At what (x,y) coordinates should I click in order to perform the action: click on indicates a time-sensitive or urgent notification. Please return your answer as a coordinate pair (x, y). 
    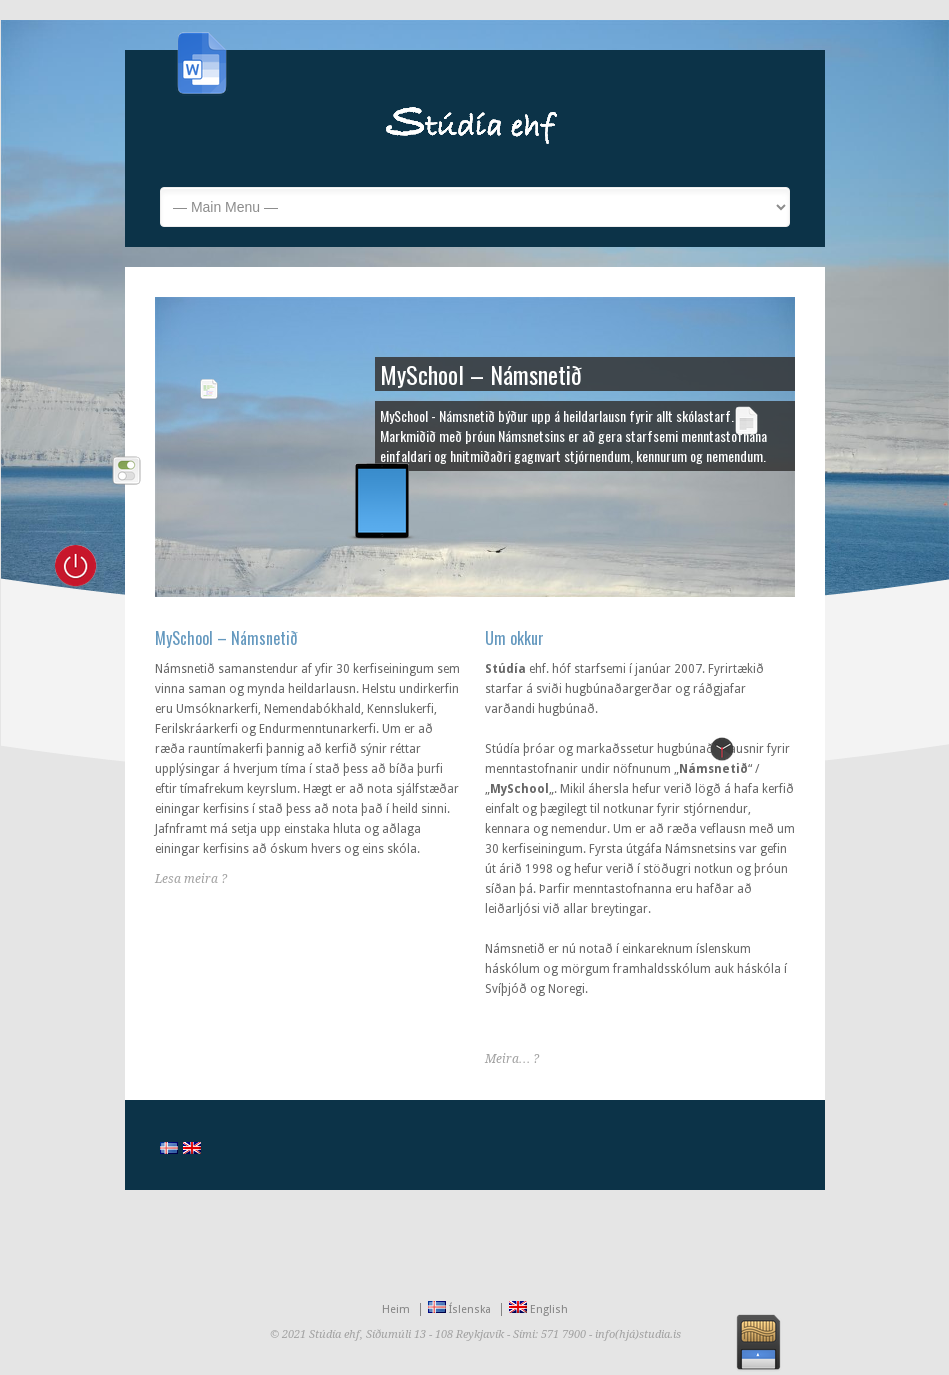
    Looking at the image, I should click on (722, 749).